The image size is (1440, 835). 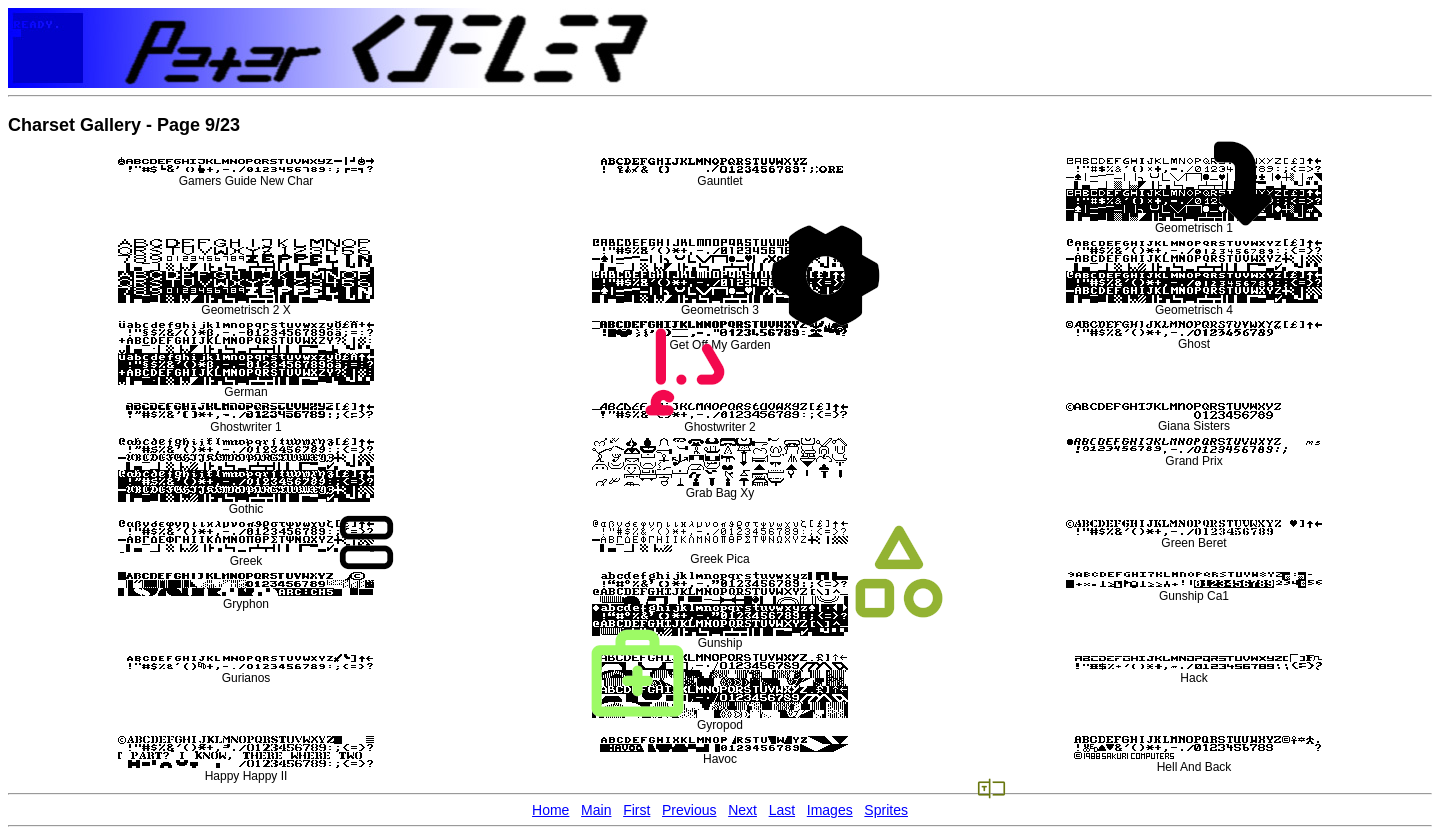 I want to click on indicates price or amount in UAE dirhams, so click(x=686, y=374).